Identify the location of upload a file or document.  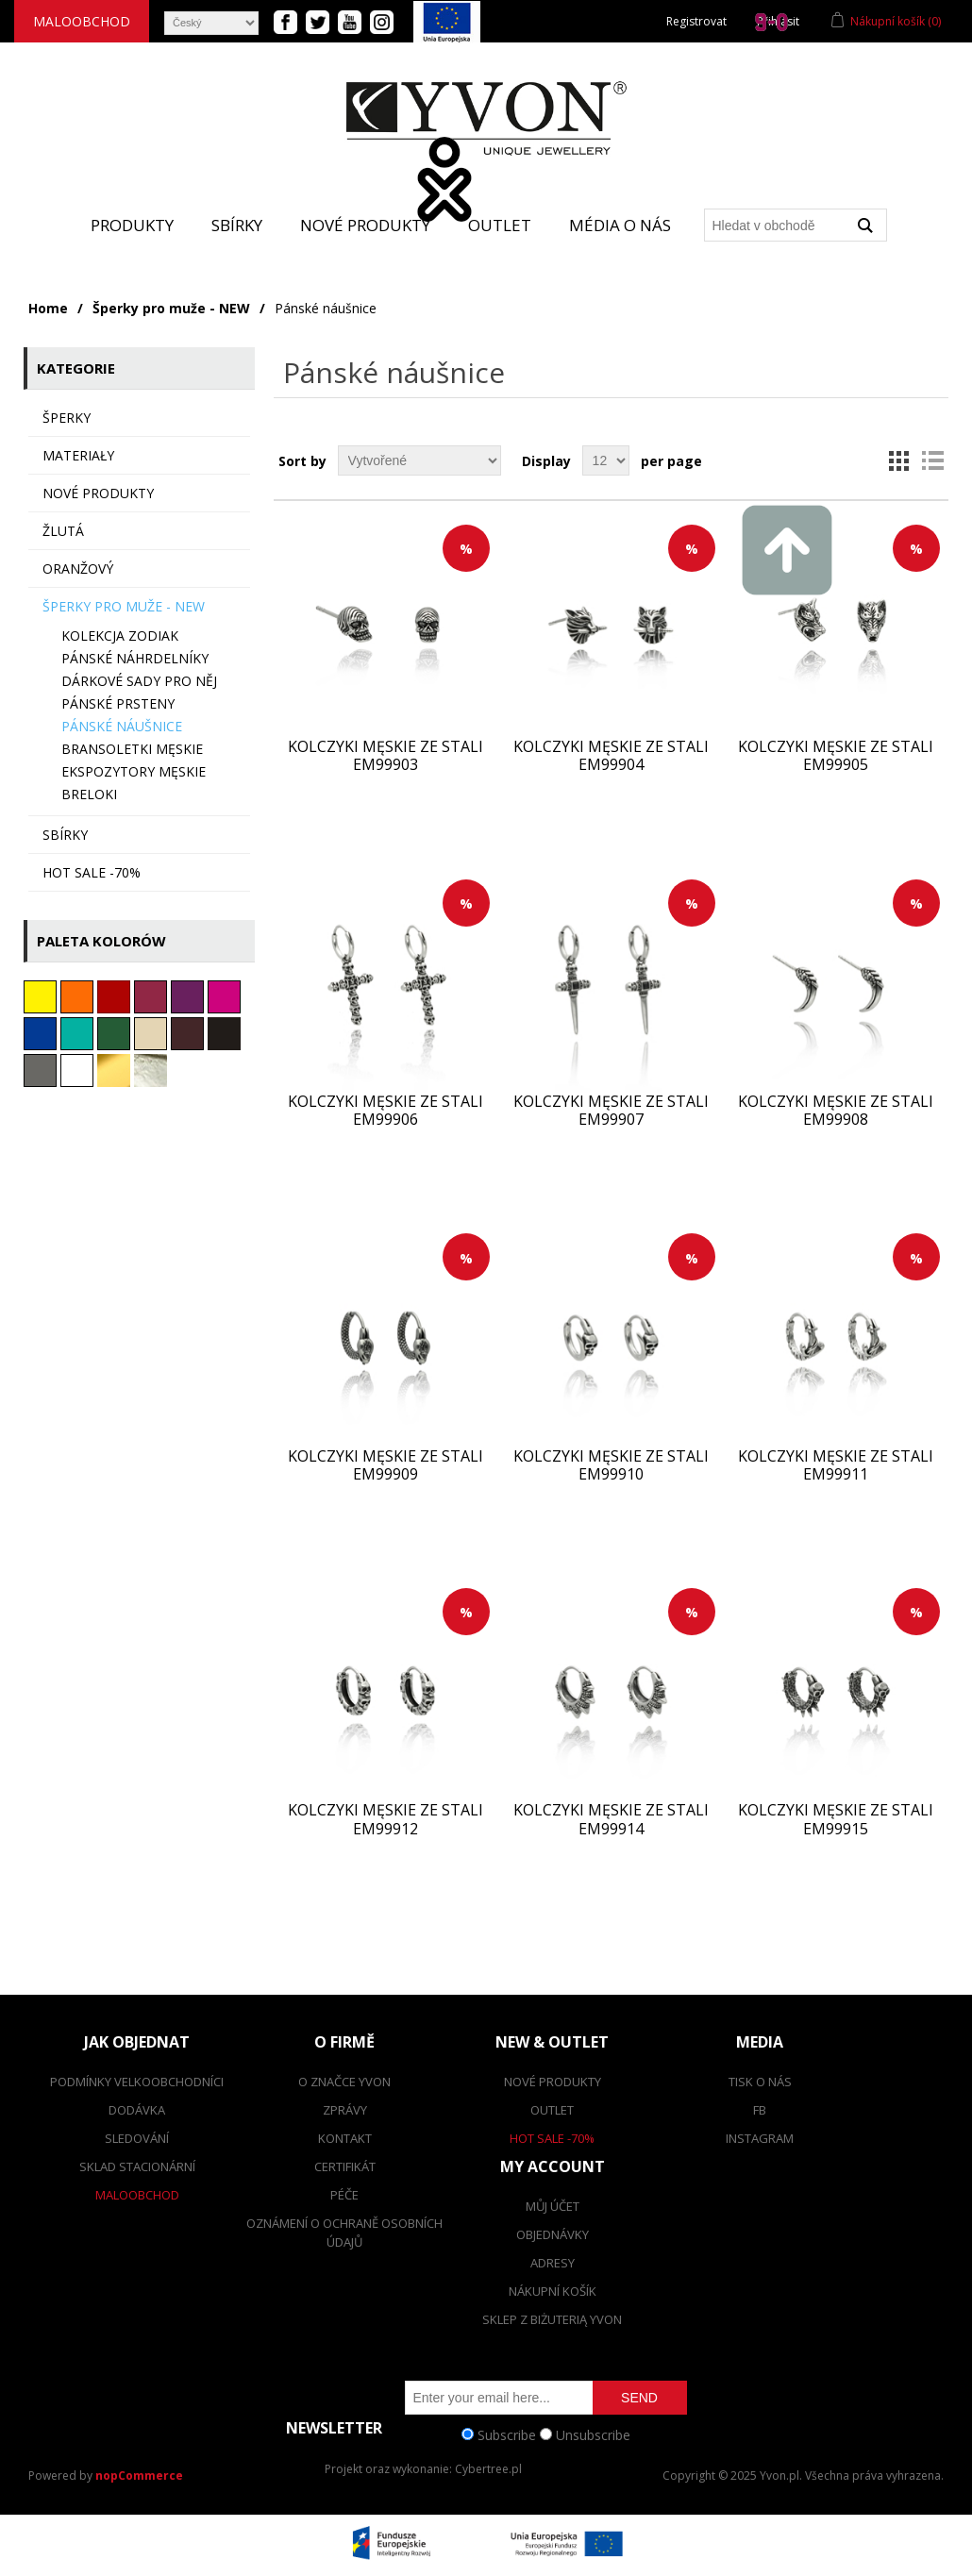
(787, 550).